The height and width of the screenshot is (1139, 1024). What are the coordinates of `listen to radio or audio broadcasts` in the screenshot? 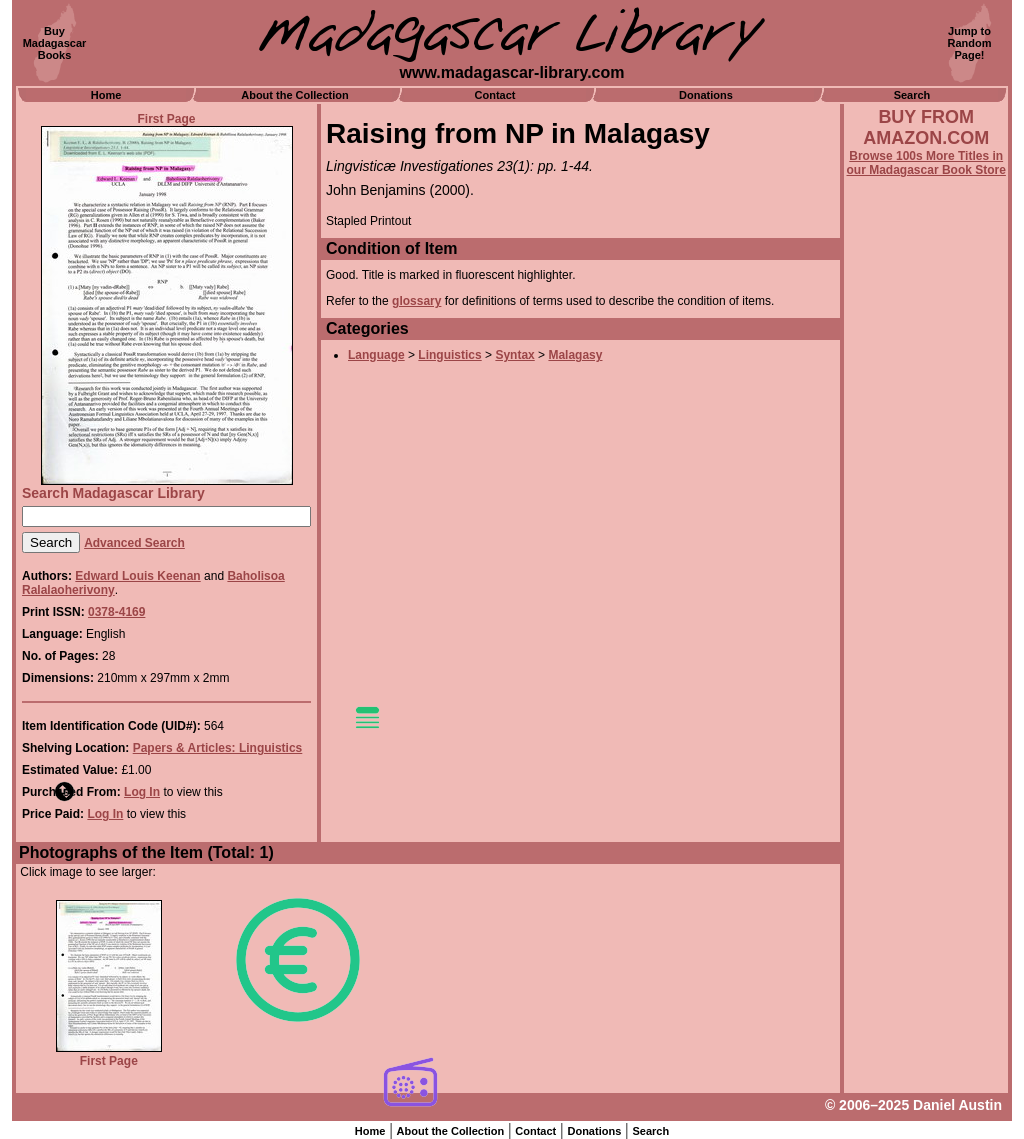 It's located at (410, 1081).